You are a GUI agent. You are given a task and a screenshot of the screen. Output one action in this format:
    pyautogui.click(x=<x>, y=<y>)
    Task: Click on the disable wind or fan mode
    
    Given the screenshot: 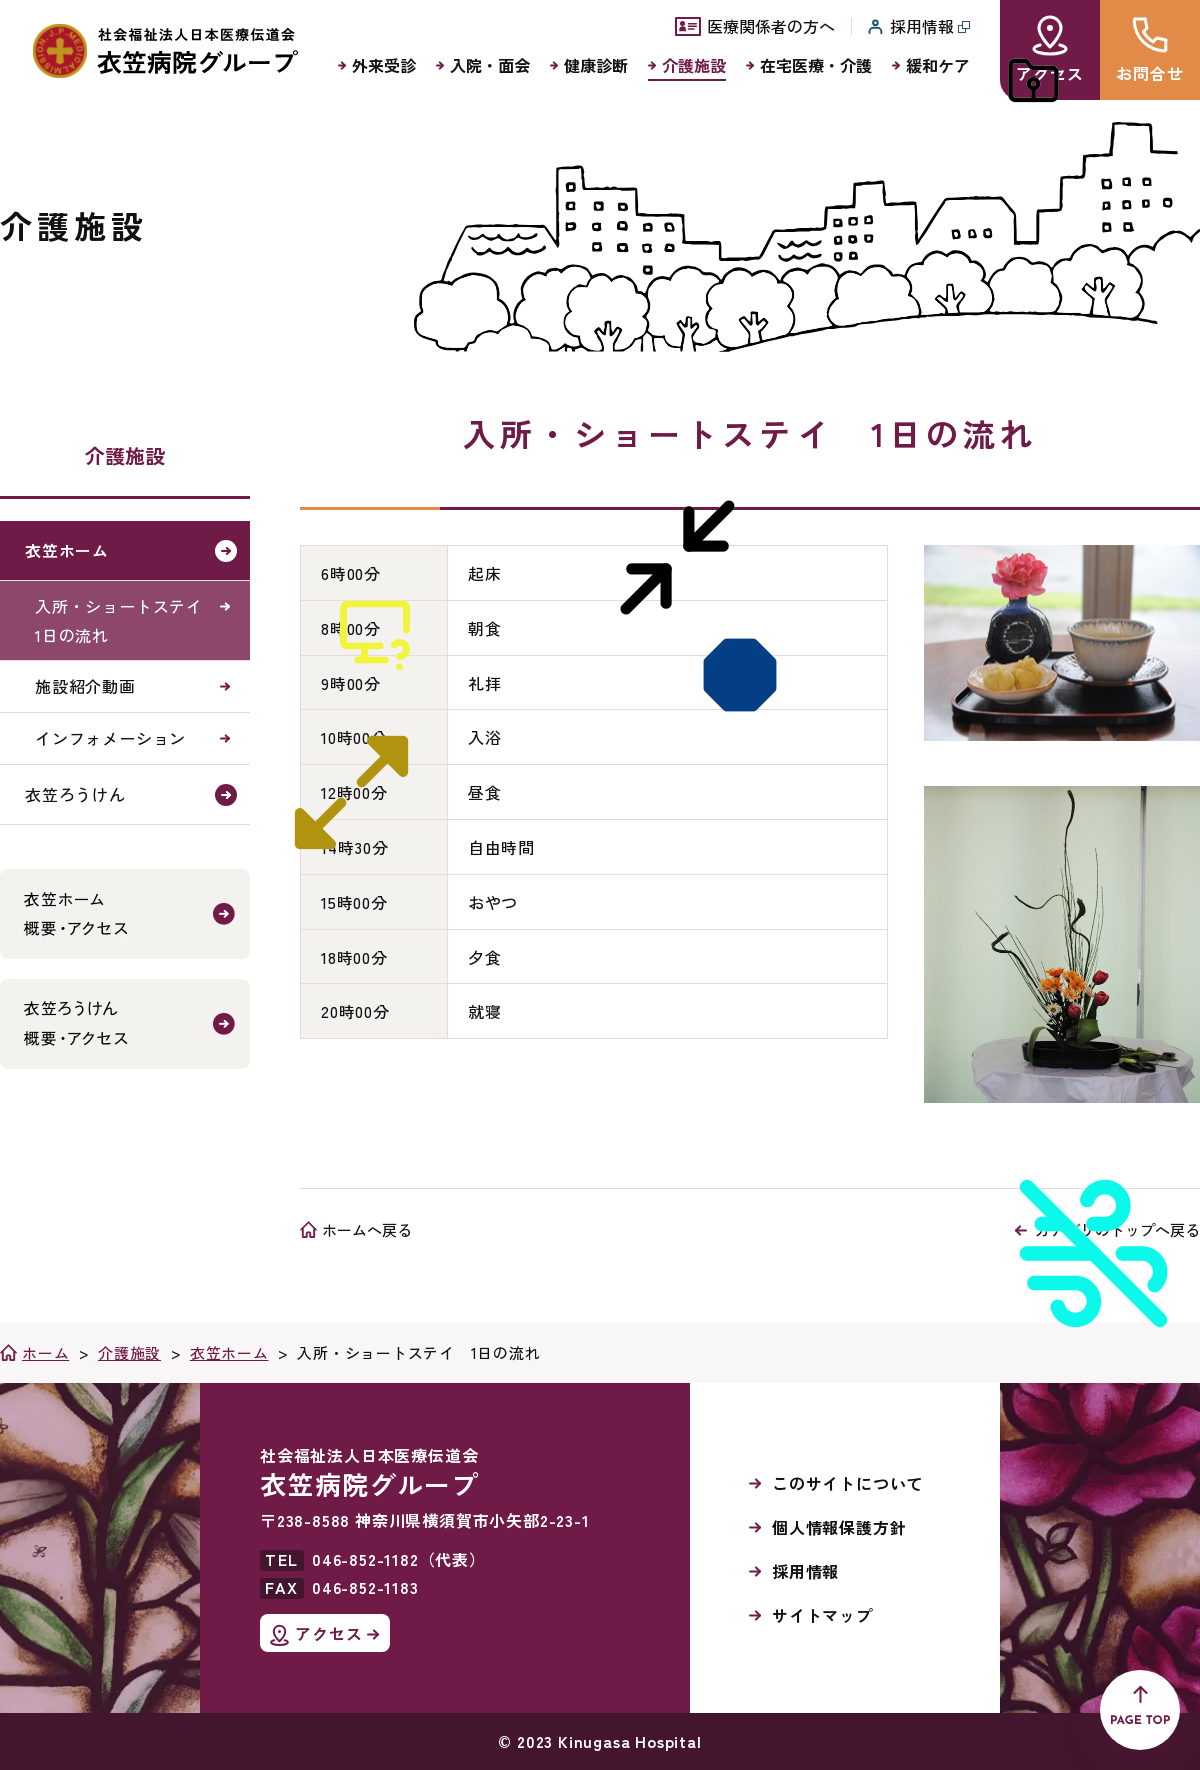 What is the action you would take?
    pyautogui.click(x=1093, y=1253)
    